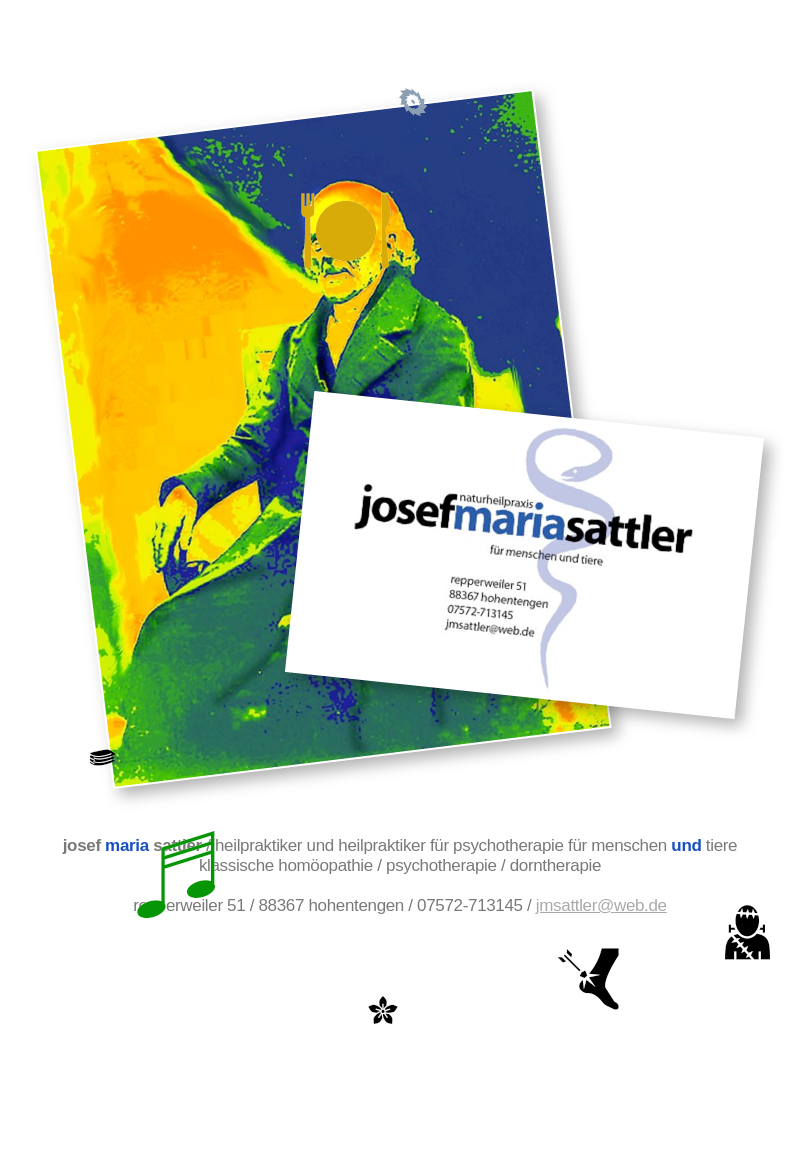 The image size is (800, 1156). What do you see at coordinates (383, 1010) in the screenshot?
I see `jasmine flower icon for aromatherapy or fragrance settings` at bounding box center [383, 1010].